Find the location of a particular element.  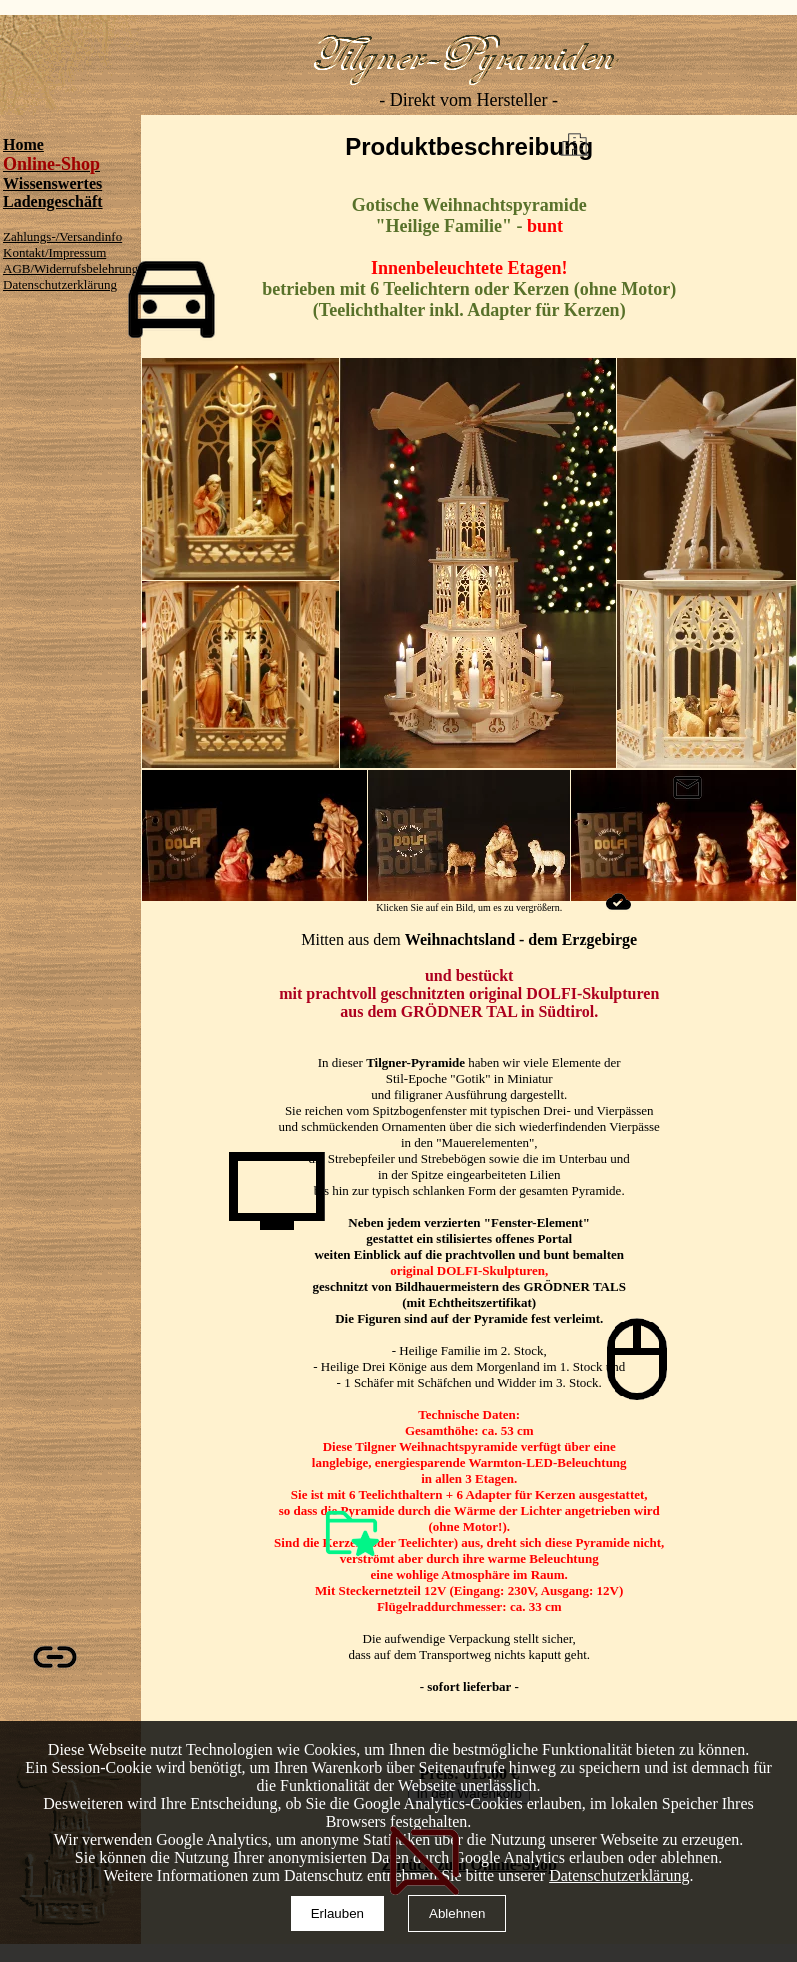

mute or disable chat notifications is located at coordinates (424, 1860).